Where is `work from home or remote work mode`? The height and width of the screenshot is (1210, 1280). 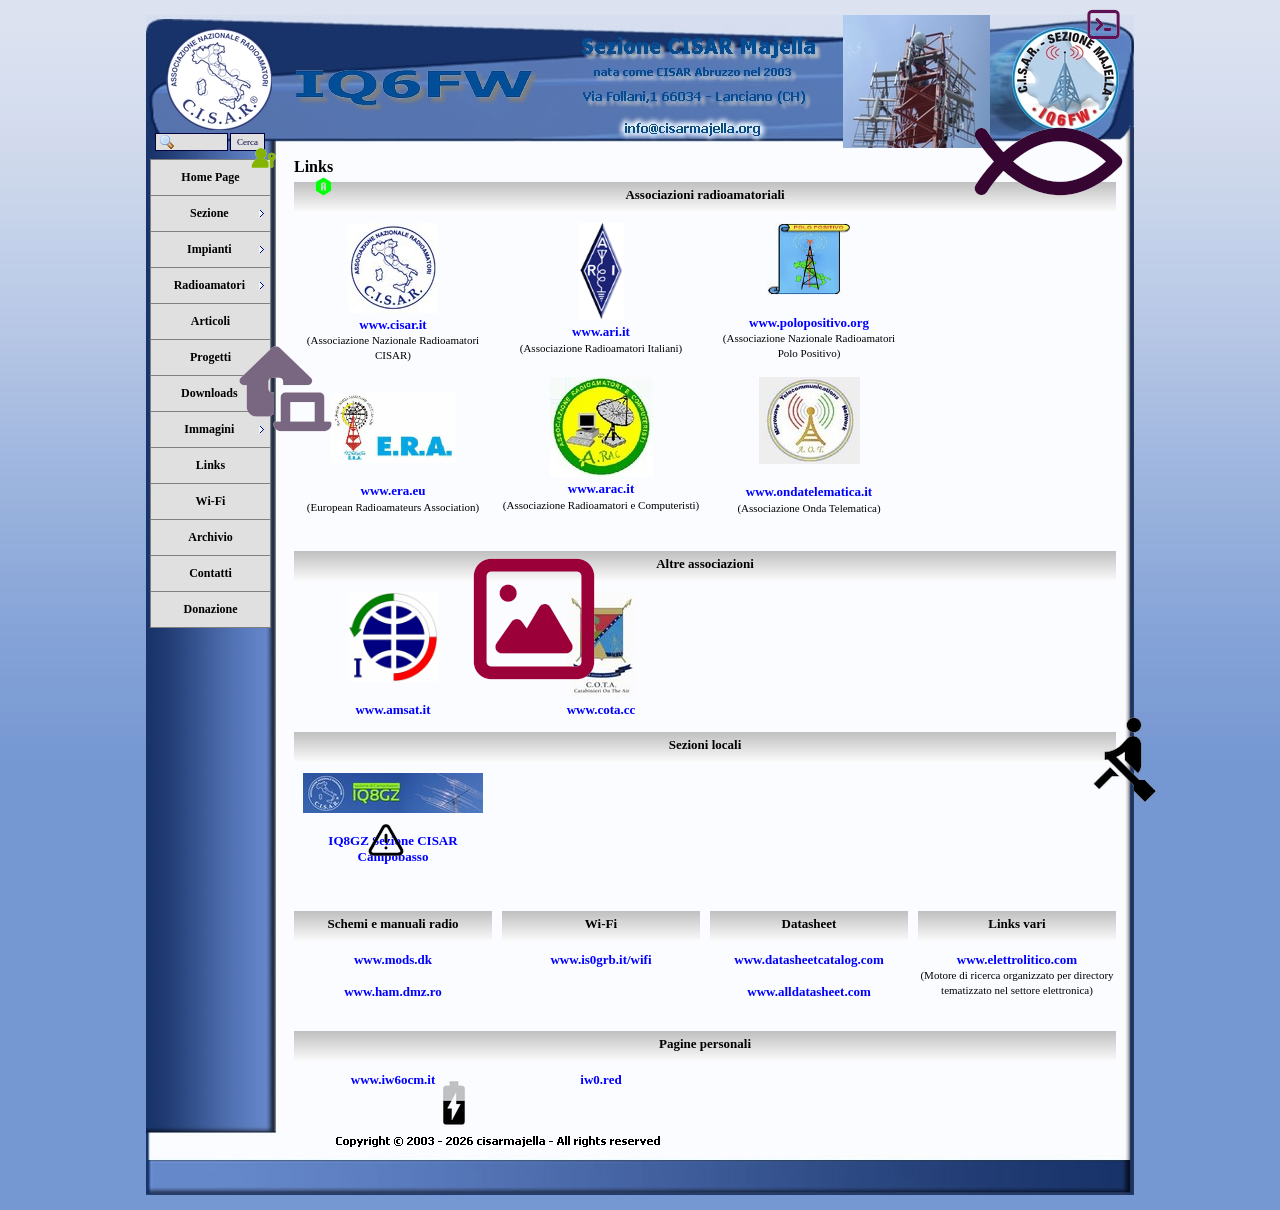 work from home or remote work mode is located at coordinates (285, 387).